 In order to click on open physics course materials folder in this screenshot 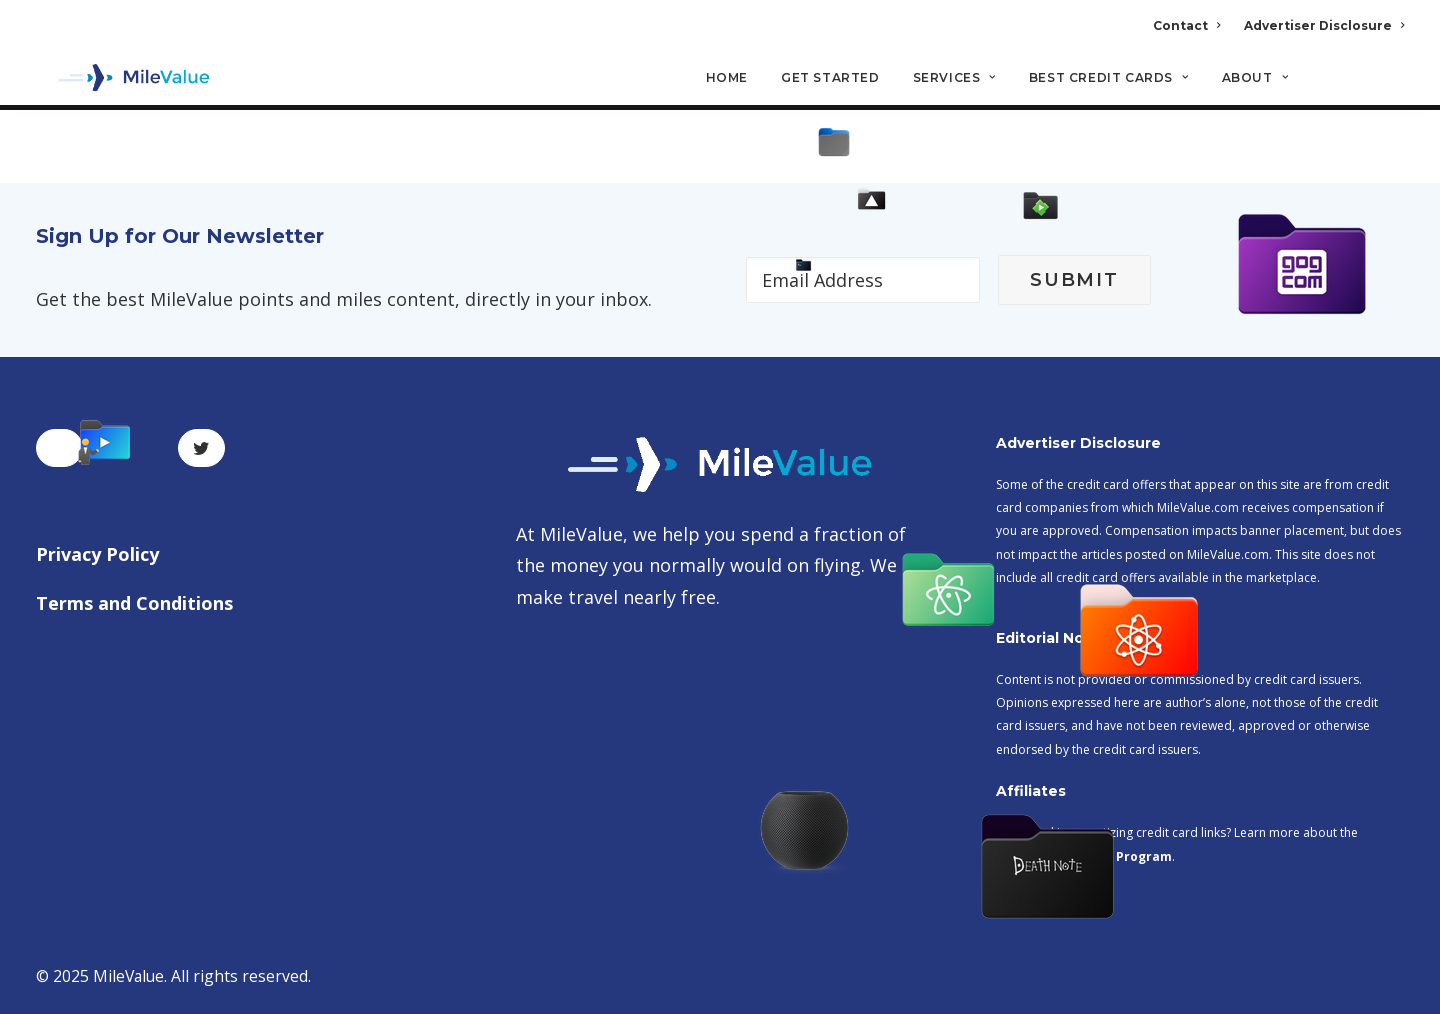, I will do `click(1138, 633)`.